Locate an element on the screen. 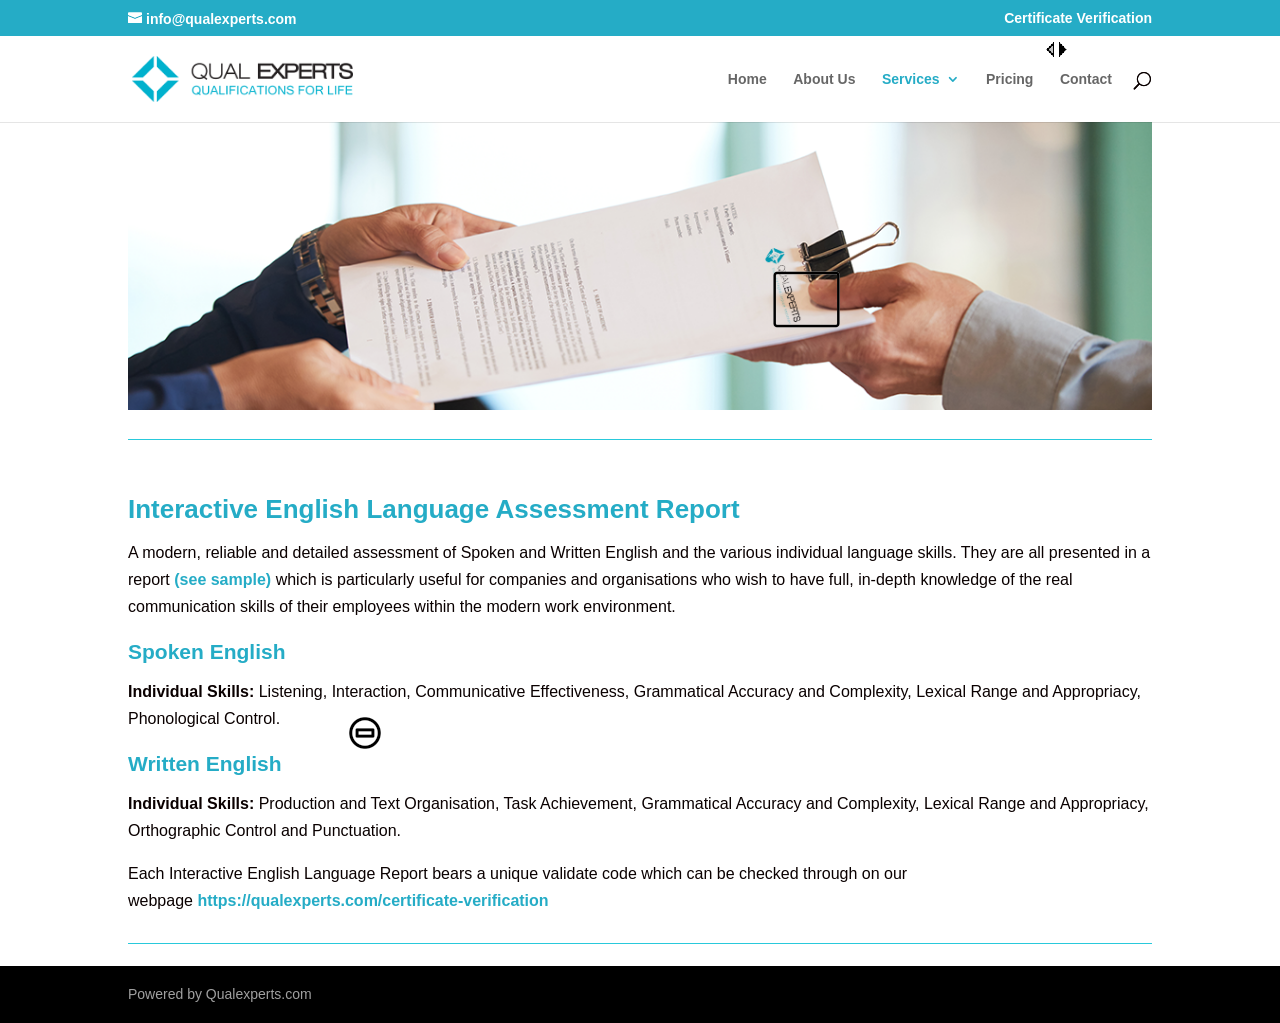  switch to left panel or view is located at coordinates (1056, 49).